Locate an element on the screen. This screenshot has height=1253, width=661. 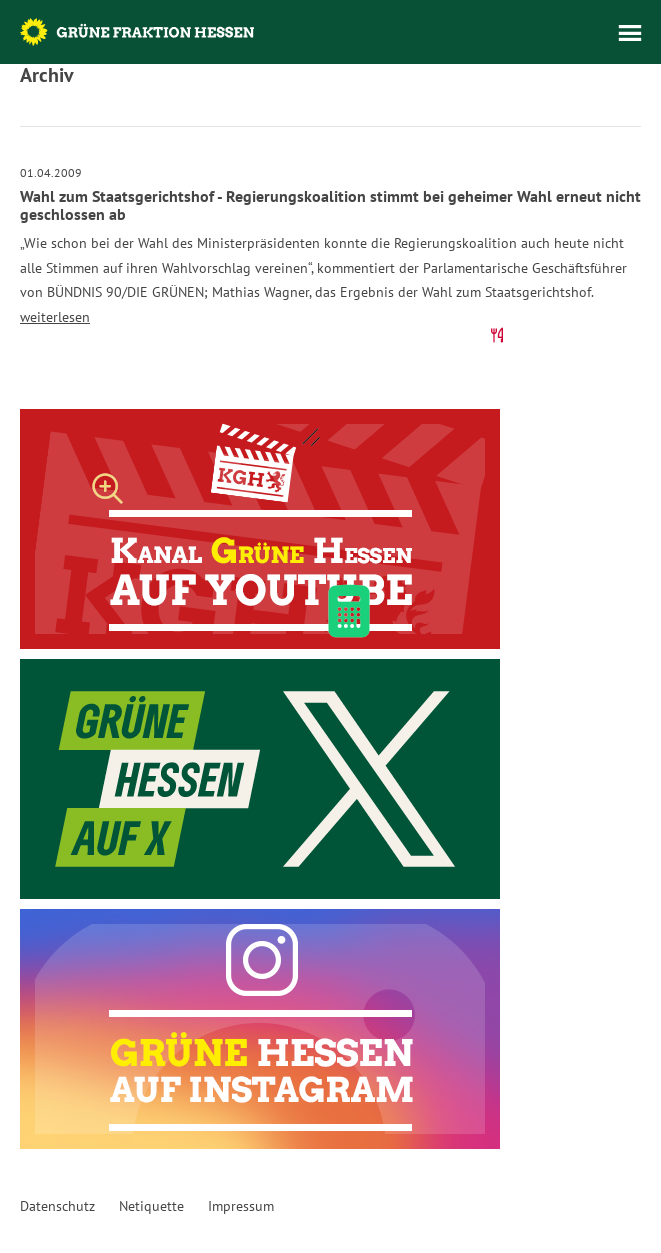
indicates signal strength or connectivity level is located at coordinates (311, 437).